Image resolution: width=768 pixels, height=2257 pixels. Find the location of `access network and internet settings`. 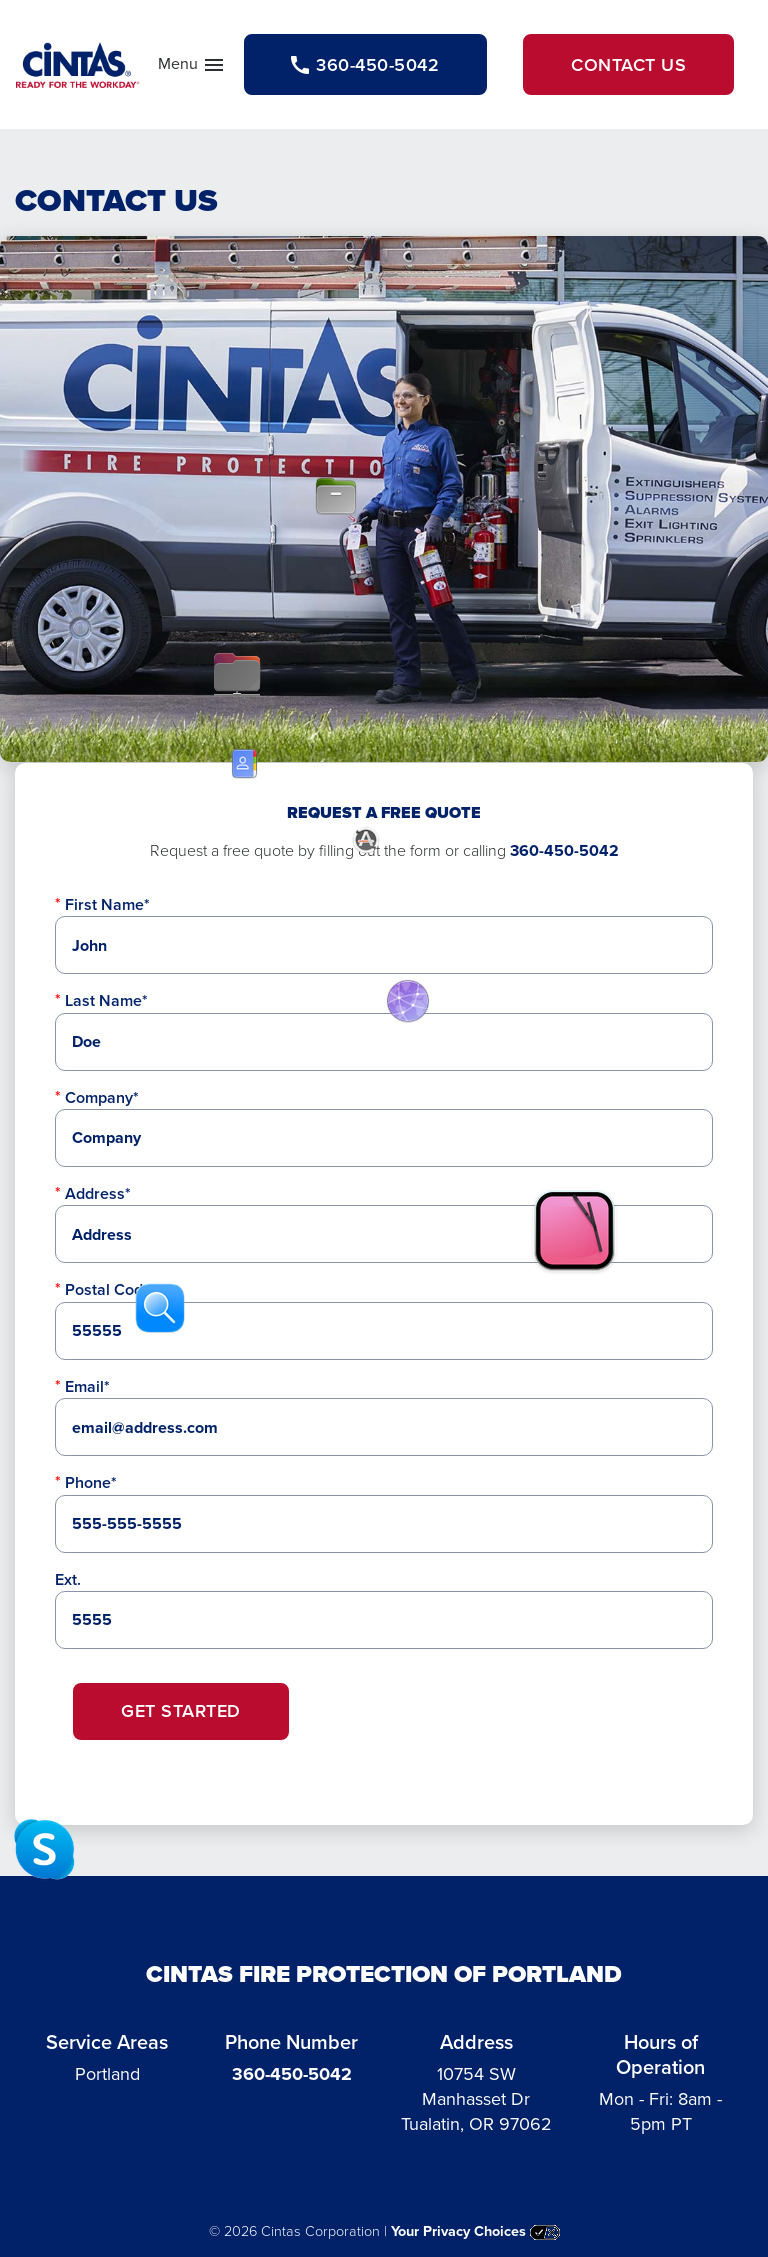

access network and internet settings is located at coordinates (408, 1001).